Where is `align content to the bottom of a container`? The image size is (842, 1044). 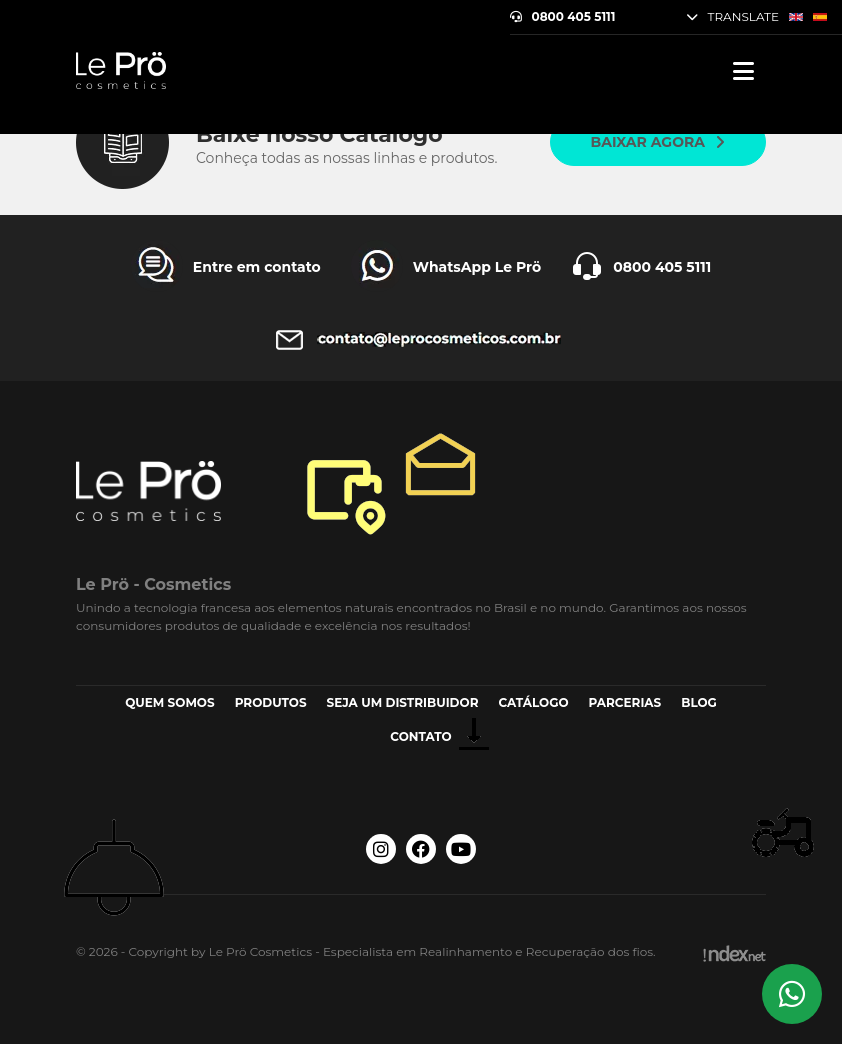
align content to the bottom of a container is located at coordinates (474, 734).